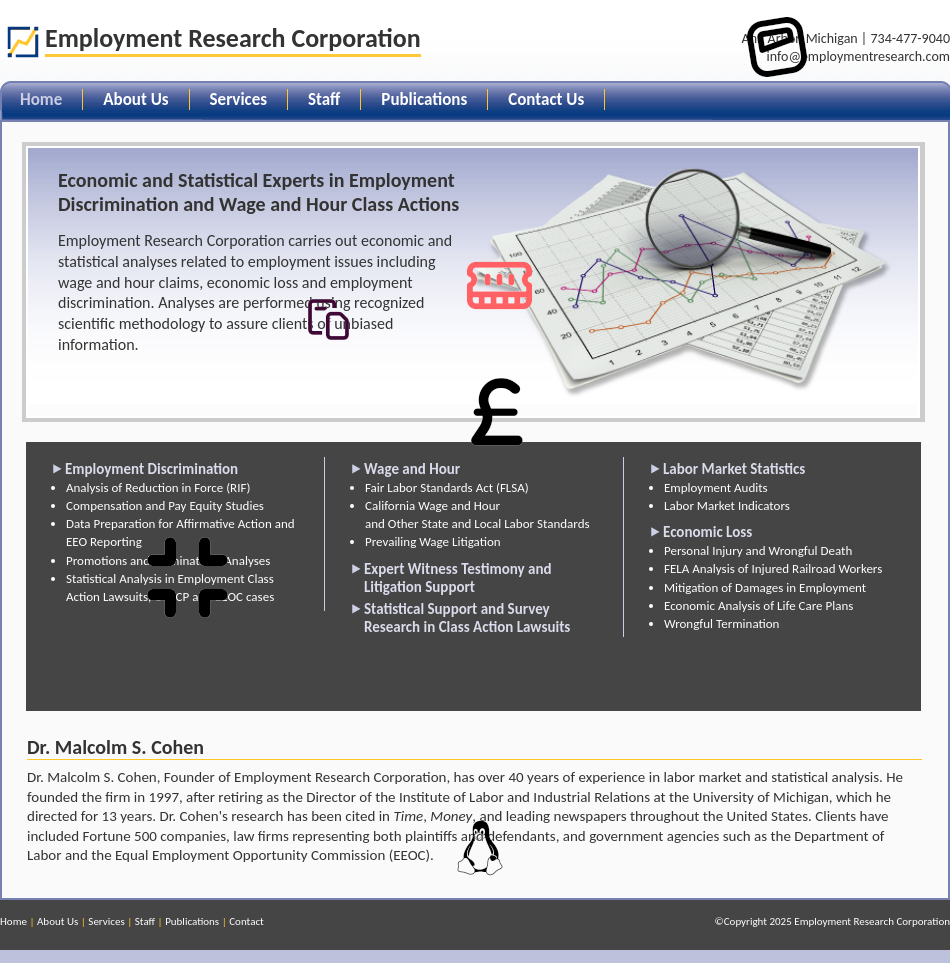 The image size is (950, 963). Describe the element at coordinates (777, 47) in the screenshot. I see `headless ui library logo` at that location.